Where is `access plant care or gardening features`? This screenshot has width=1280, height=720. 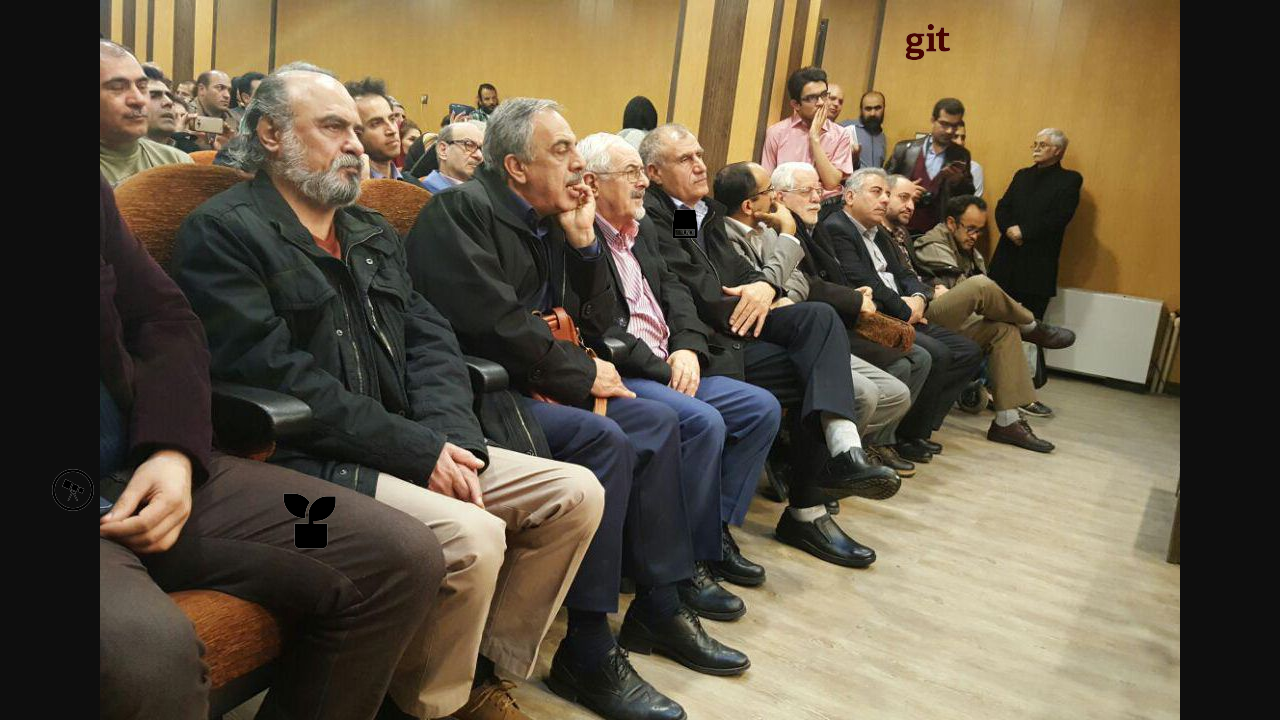
access plant care or gardening features is located at coordinates (311, 521).